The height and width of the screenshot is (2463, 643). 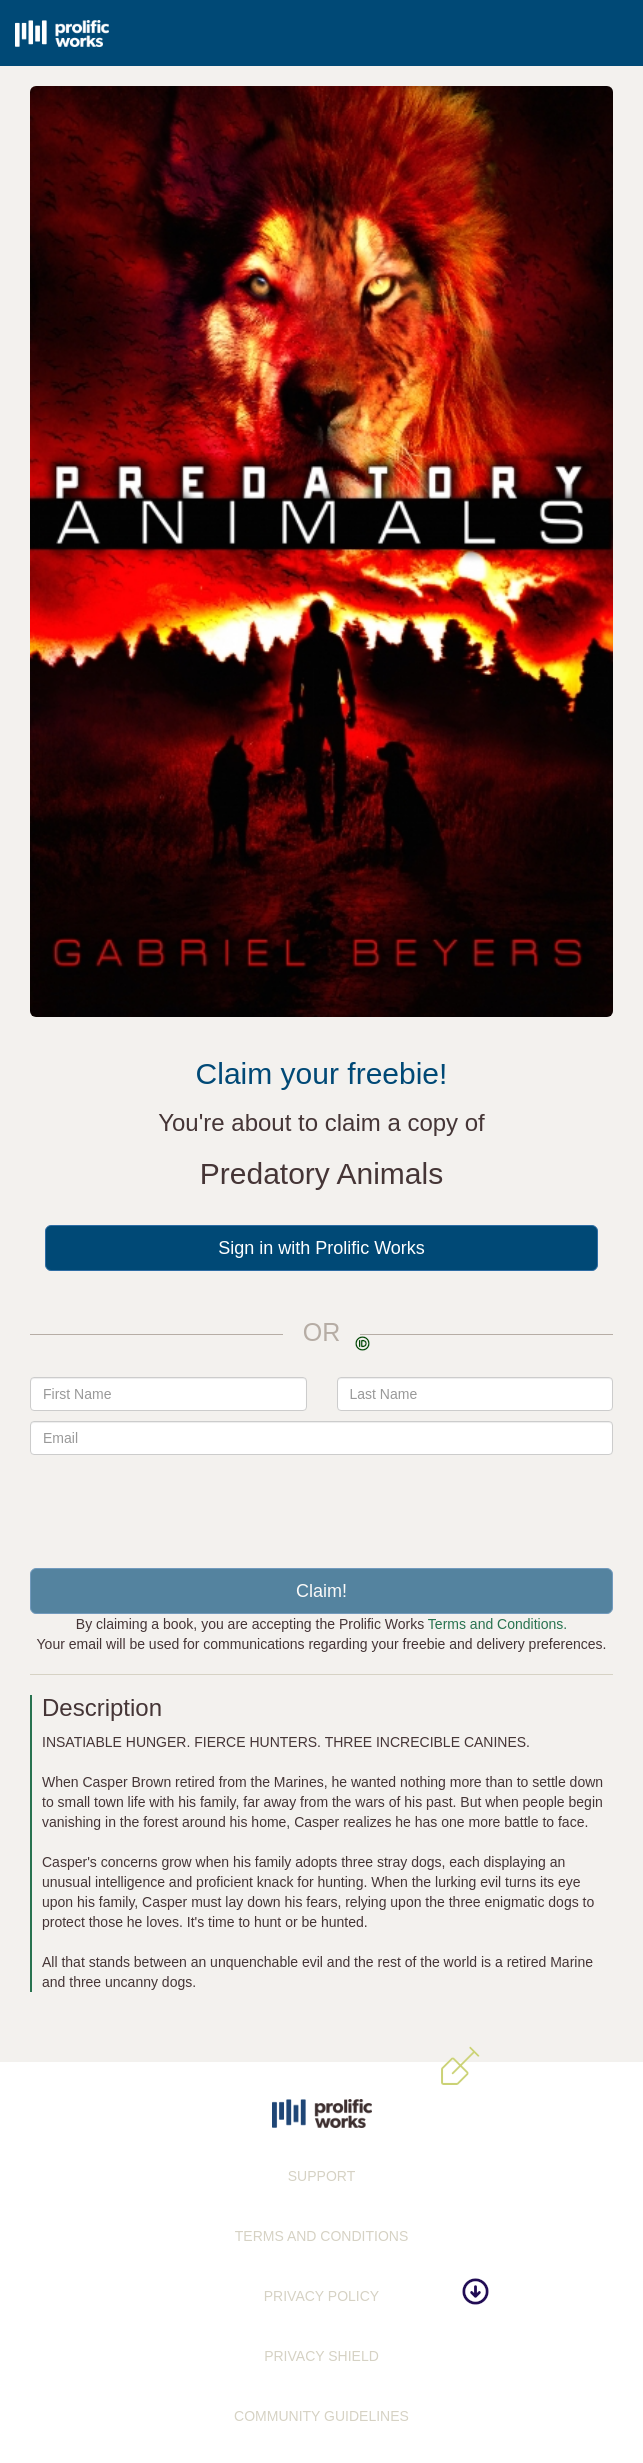 I want to click on access gardening or landscaping tools, so click(x=459, y=2066).